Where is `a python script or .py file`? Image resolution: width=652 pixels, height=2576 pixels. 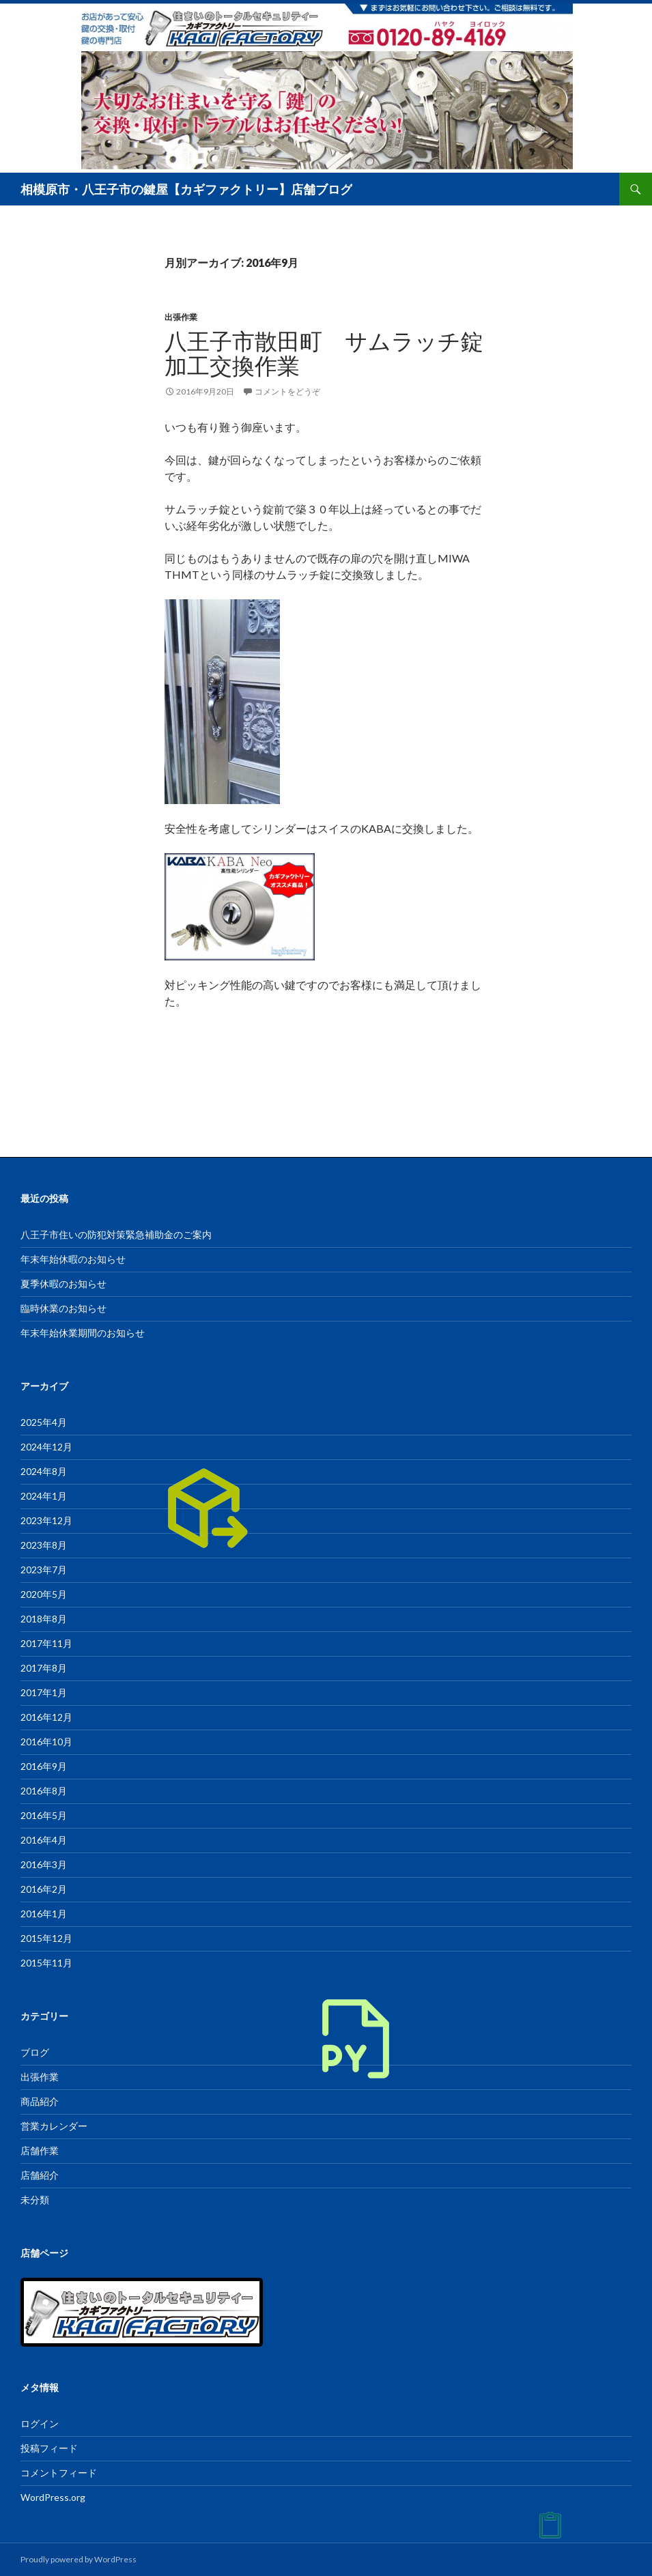
a python script or .py file is located at coordinates (356, 2039).